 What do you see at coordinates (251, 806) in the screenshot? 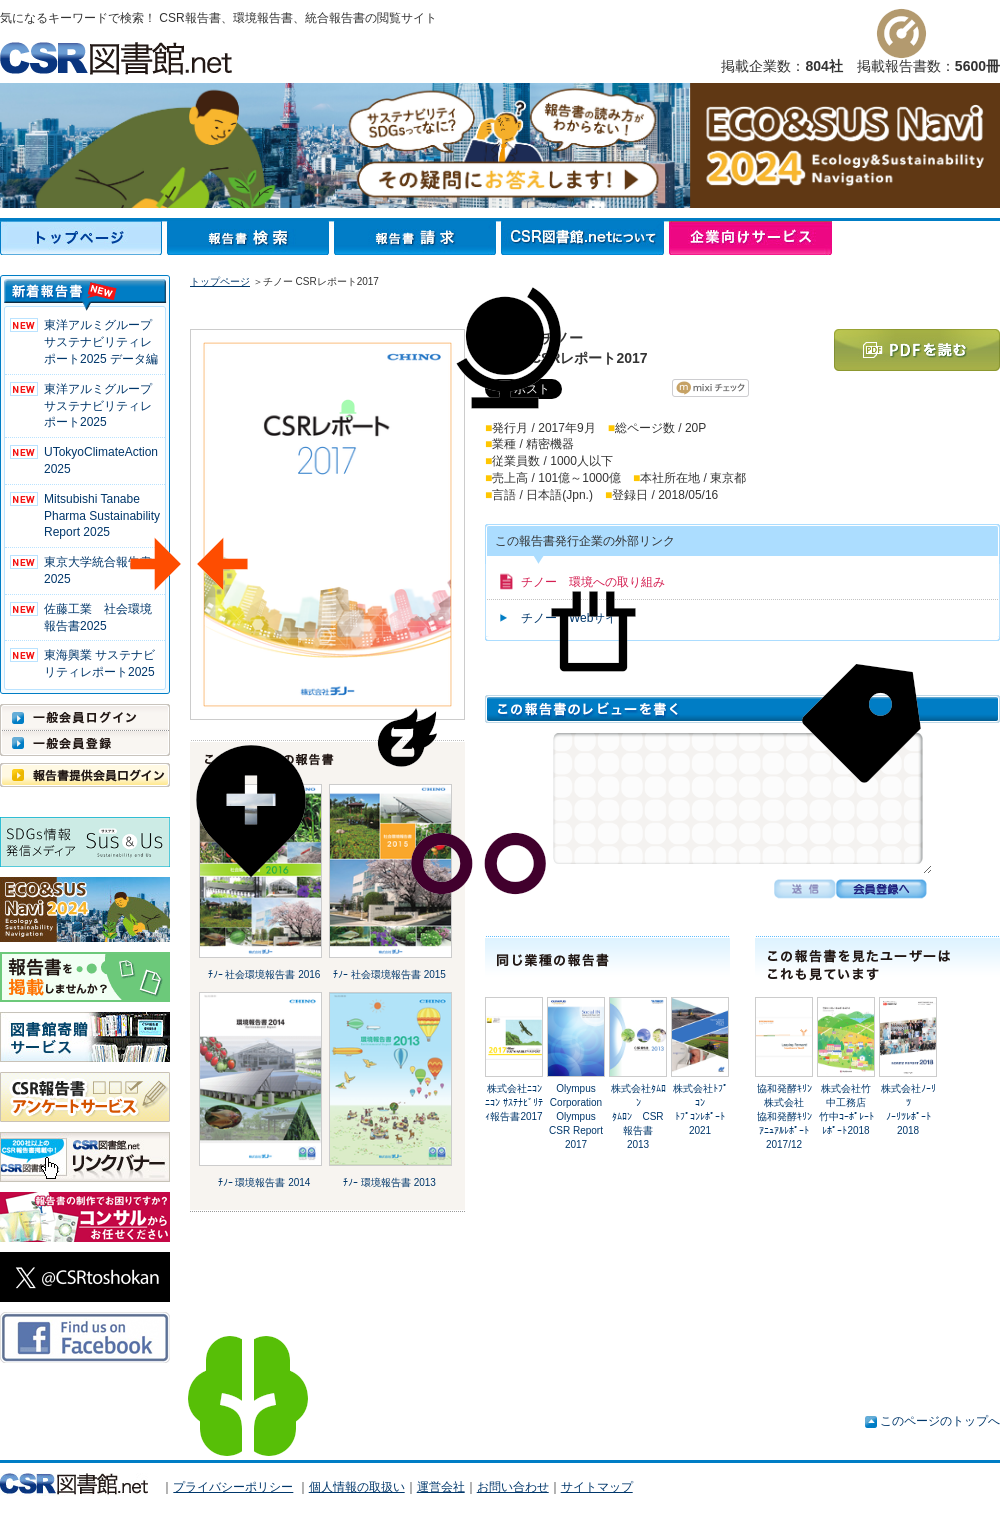
I see `add a new location pin` at bounding box center [251, 806].